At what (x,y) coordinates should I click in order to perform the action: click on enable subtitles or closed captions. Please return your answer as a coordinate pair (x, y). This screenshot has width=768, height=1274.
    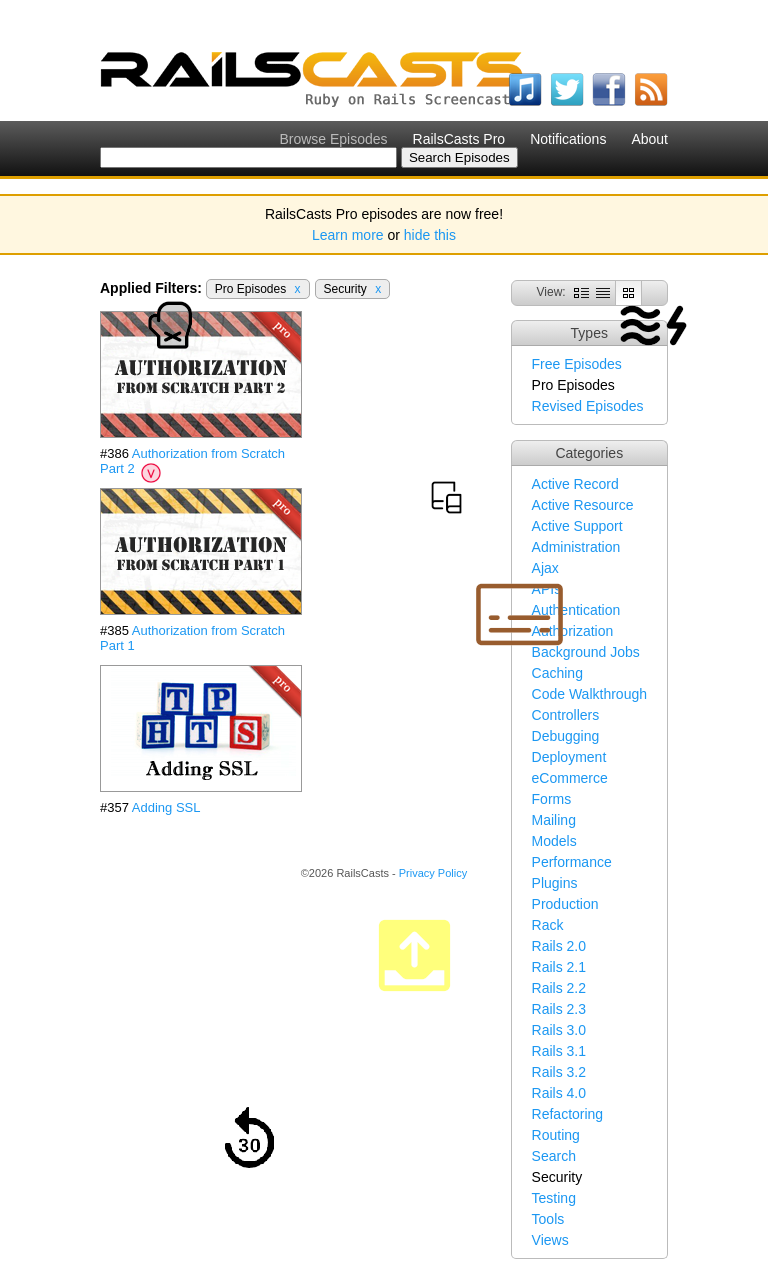
    Looking at the image, I should click on (519, 614).